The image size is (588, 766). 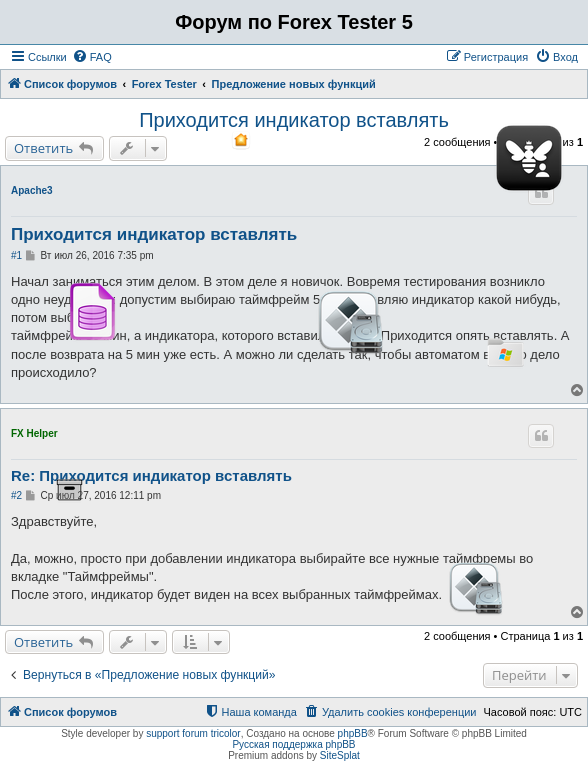 What do you see at coordinates (529, 158) in the screenshot?
I see `open kandji device management agent` at bounding box center [529, 158].